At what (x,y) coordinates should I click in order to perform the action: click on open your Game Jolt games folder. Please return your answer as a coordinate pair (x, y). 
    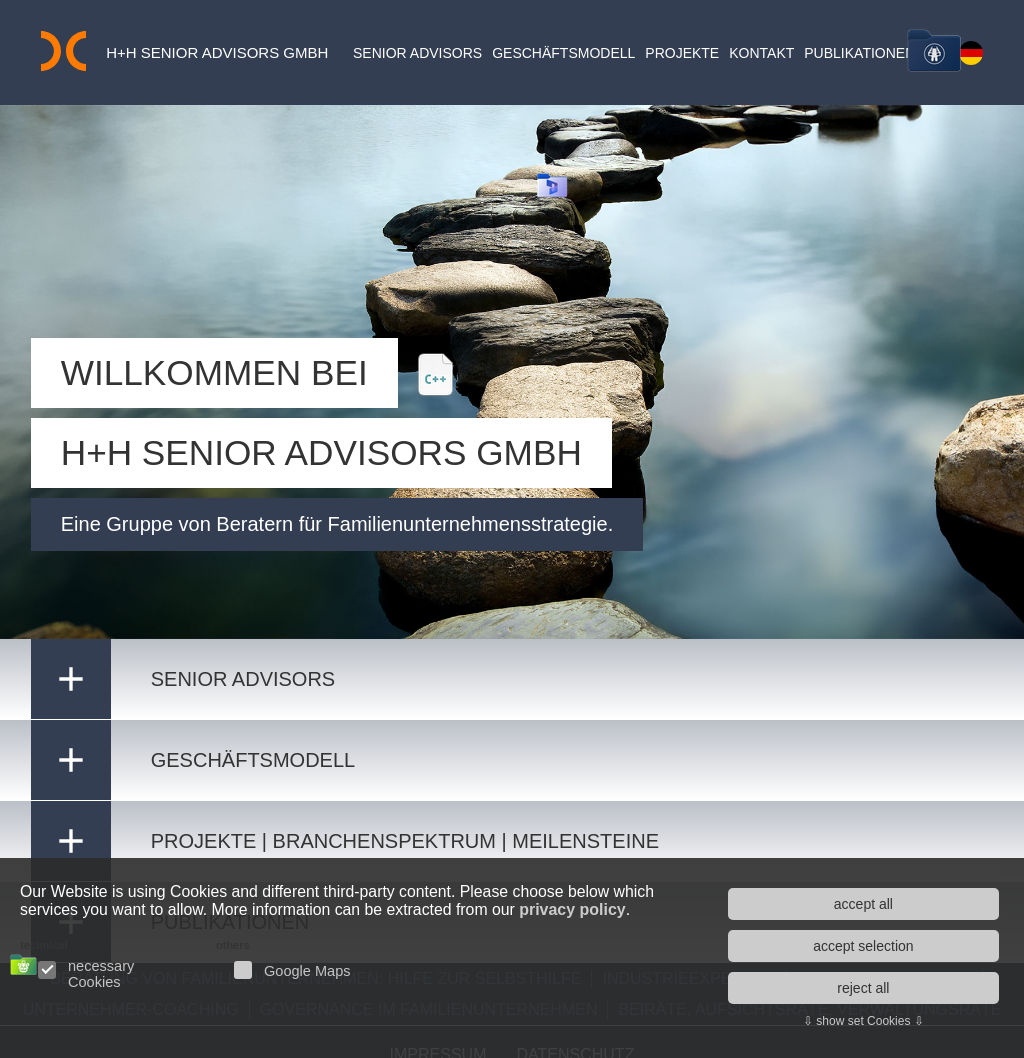
    Looking at the image, I should click on (23, 965).